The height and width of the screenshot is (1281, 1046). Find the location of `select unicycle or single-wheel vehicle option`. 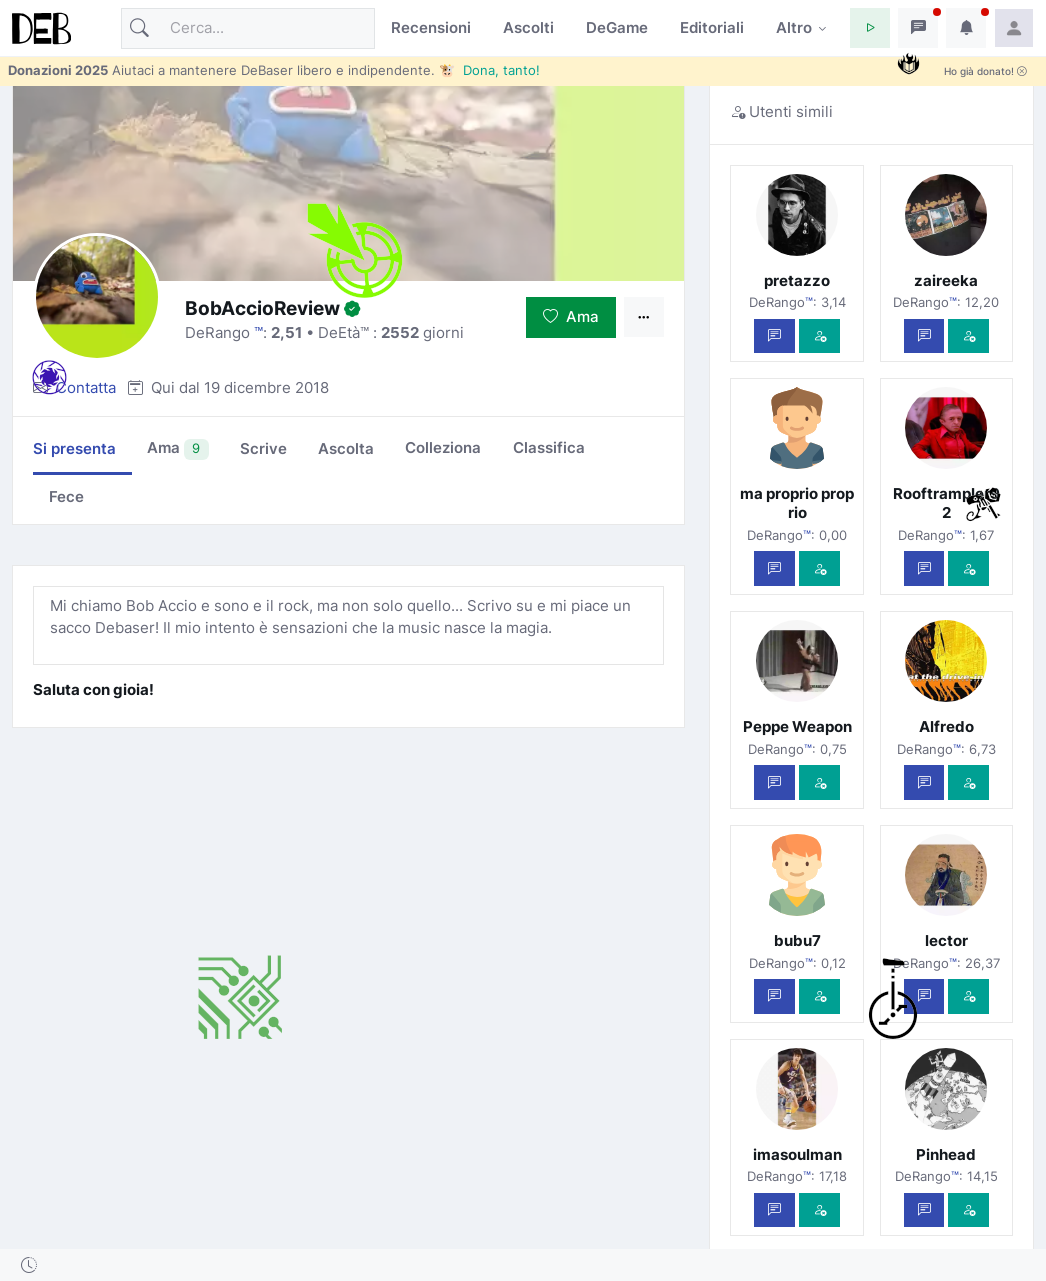

select unicycle or single-wheel vehicle option is located at coordinates (893, 998).